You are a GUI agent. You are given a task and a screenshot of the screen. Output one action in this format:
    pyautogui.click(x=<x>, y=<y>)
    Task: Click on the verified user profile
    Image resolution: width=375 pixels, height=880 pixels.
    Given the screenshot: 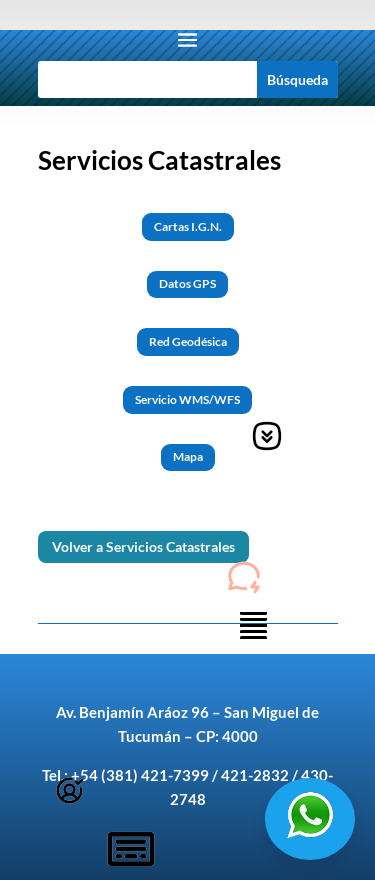 What is the action you would take?
    pyautogui.click(x=69, y=790)
    